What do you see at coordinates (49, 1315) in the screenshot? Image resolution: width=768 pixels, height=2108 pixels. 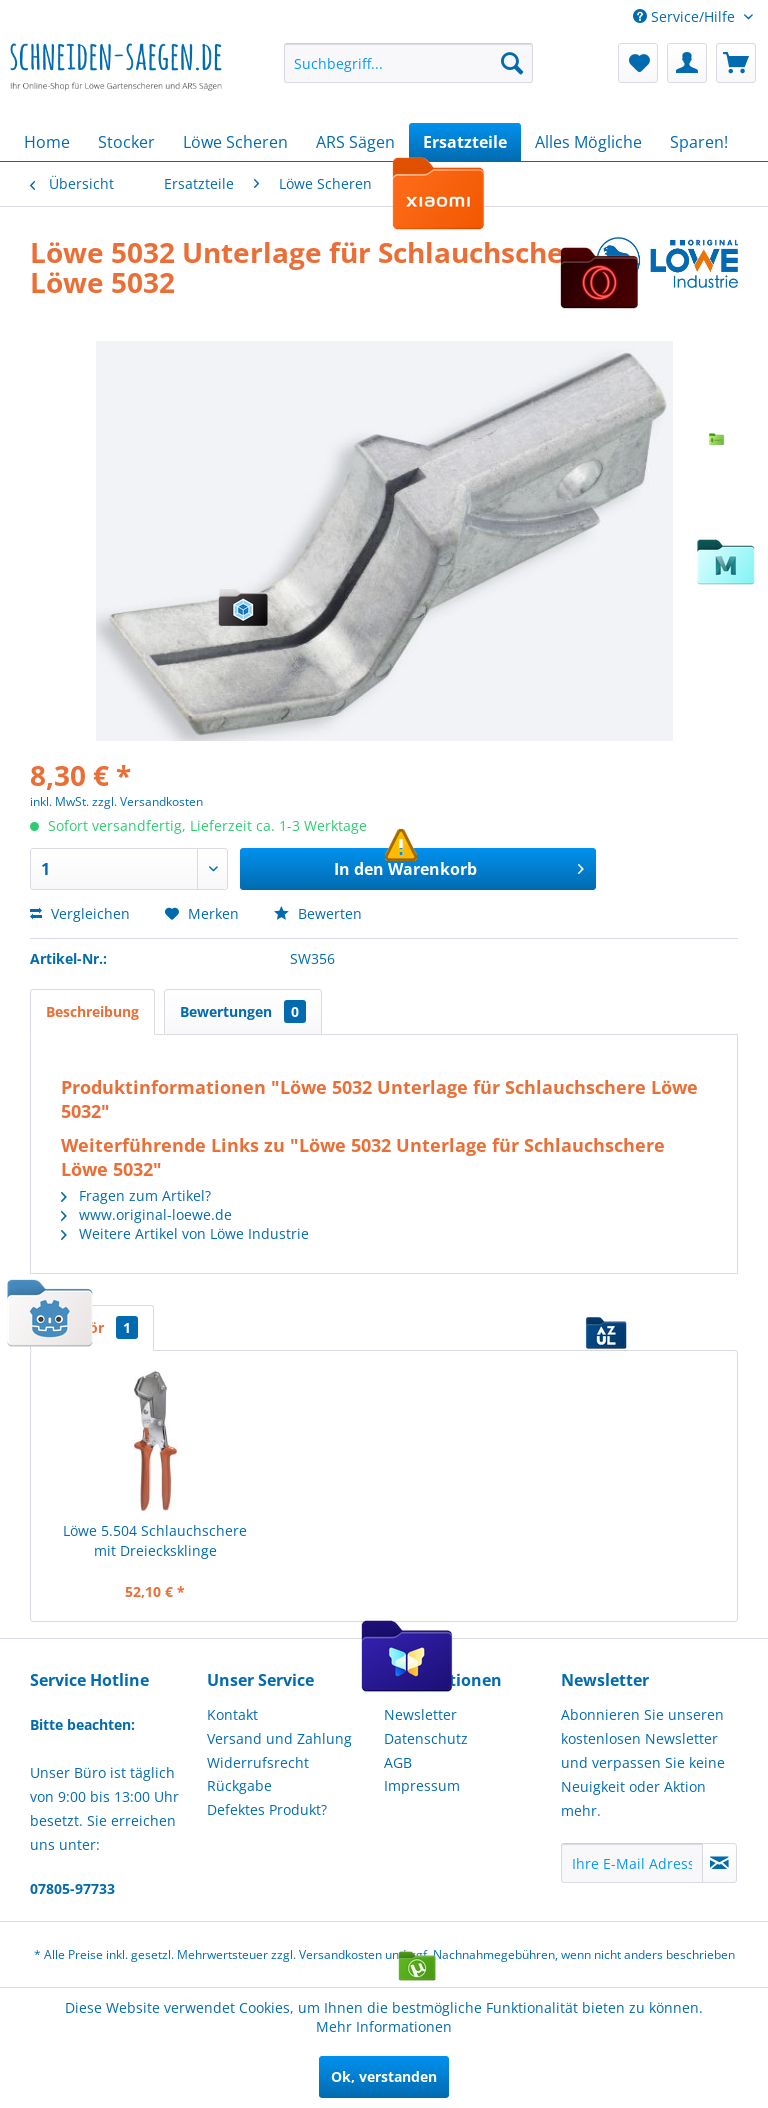 I see `folder containing godot engine project files` at bounding box center [49, 1315].